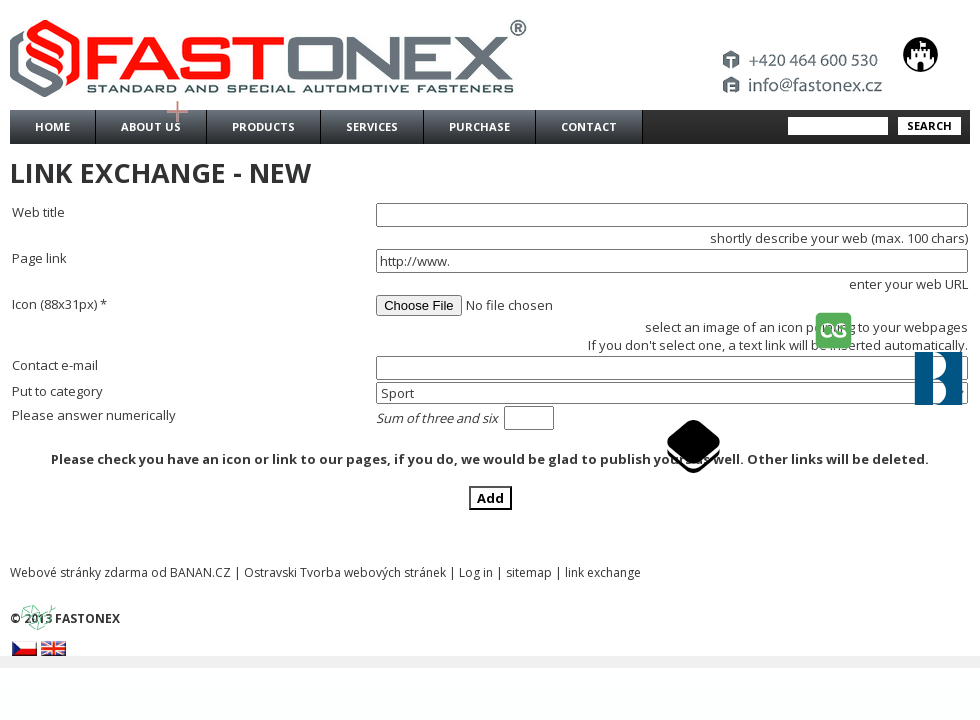 This screenshot has width=980, height=720. I want to click on link to PythonAnywhere cloud hosting service, so click(38, 617).